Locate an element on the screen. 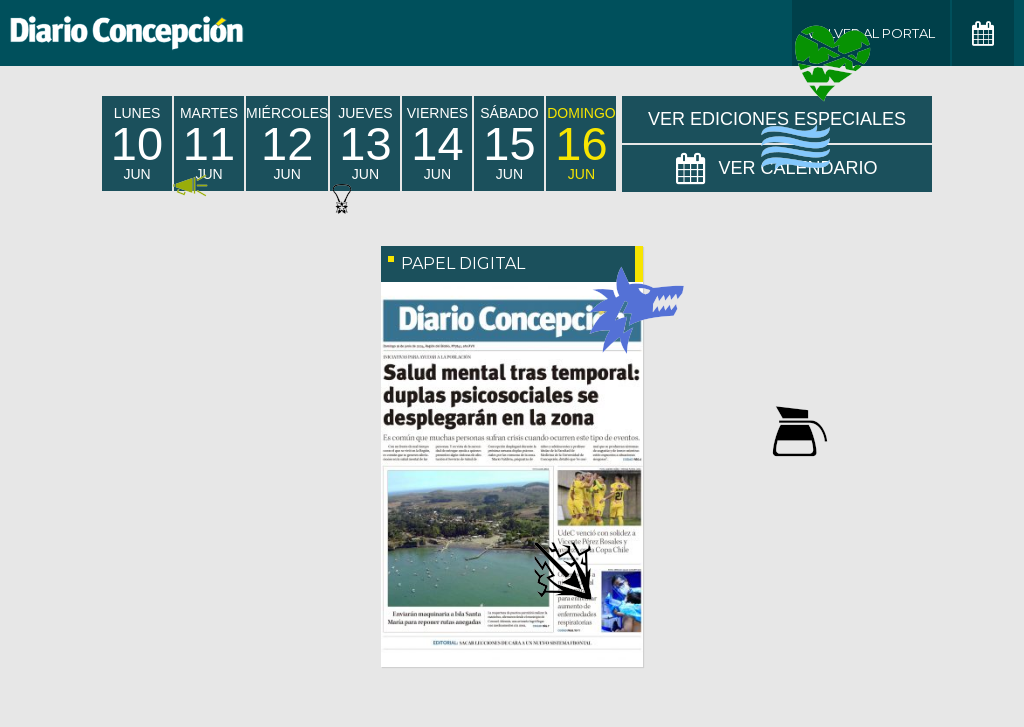 This screenshot has width=1024, height=727. browse jewelry or accessories is located at coordinates (342, 199).